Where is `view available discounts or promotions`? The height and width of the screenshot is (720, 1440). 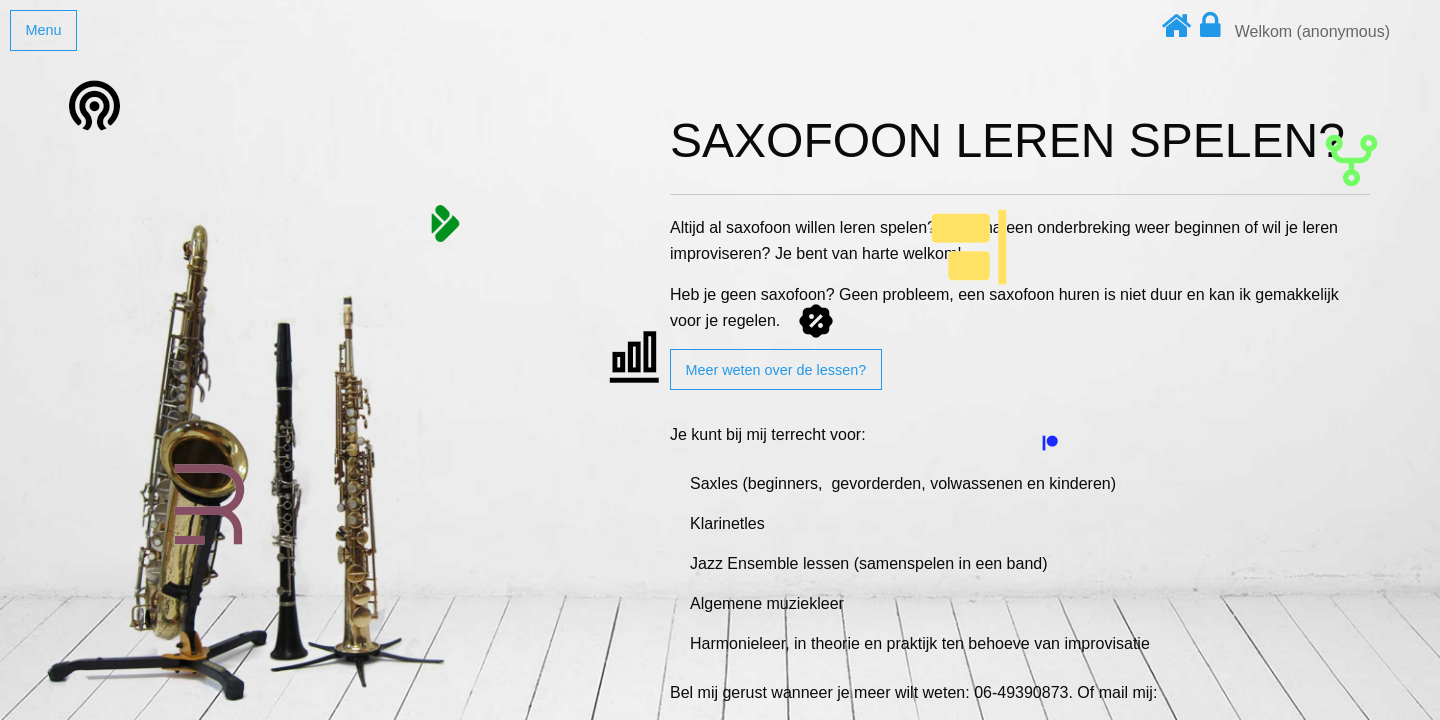 view available discounts or promotions is located at coordinates (816, 321).